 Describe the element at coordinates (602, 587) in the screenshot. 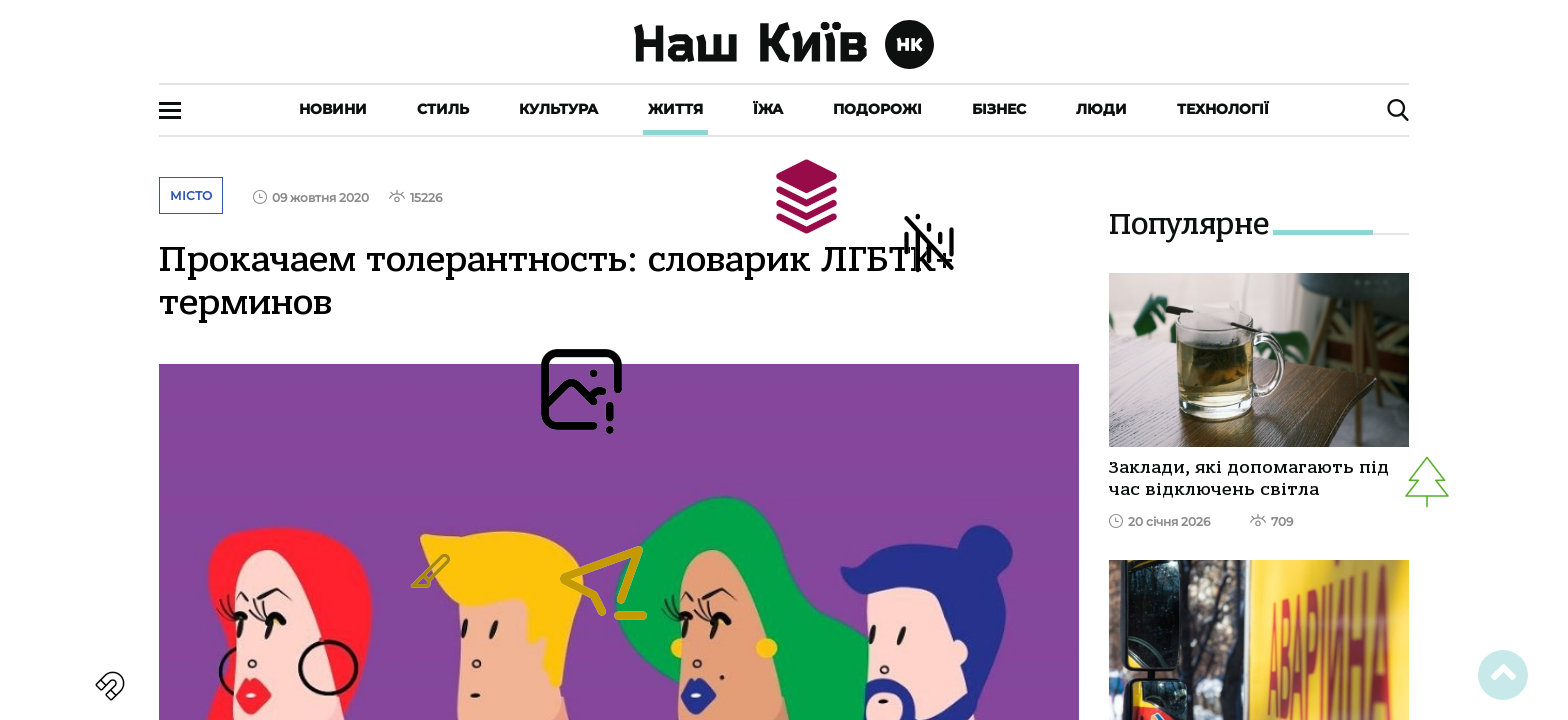

I see `remove a saved location` at that location.